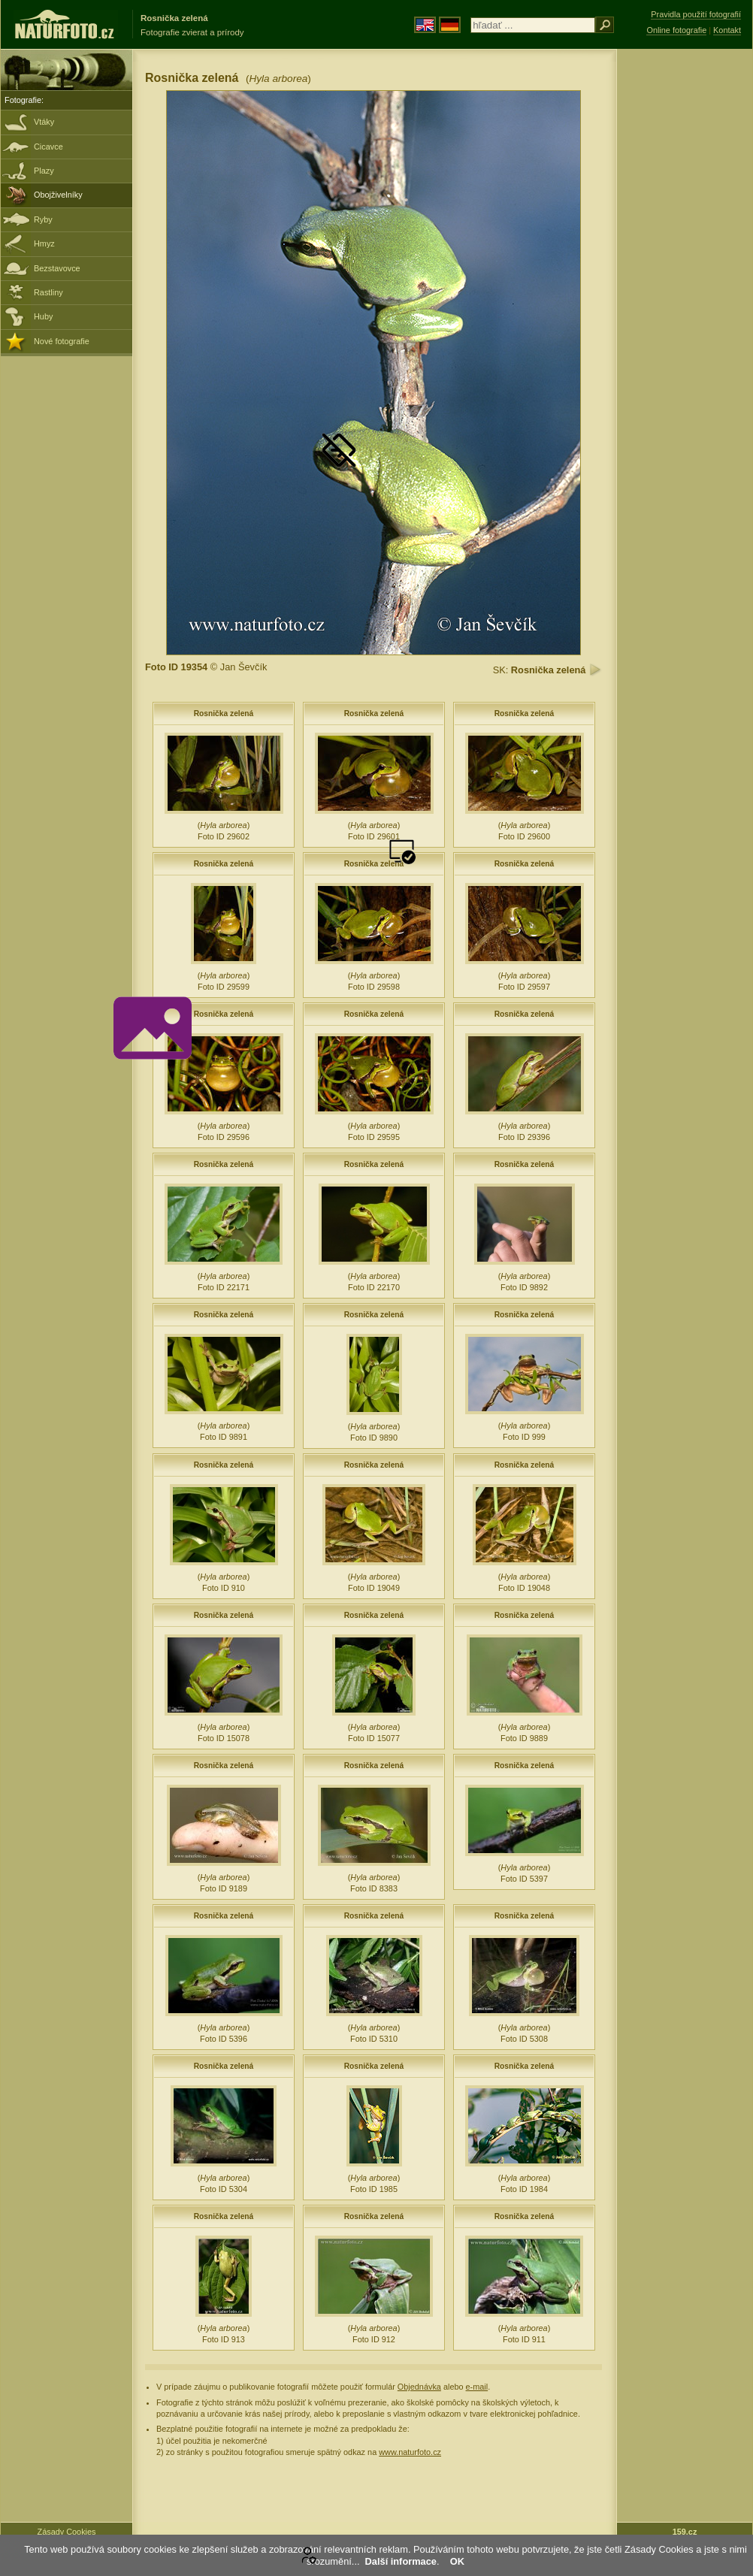 The width and height of the screenshot is (753, 2576). Describe the element at coordinates (339, 450) in the screenshot. I see `navigation or directions unavailable` at that location.